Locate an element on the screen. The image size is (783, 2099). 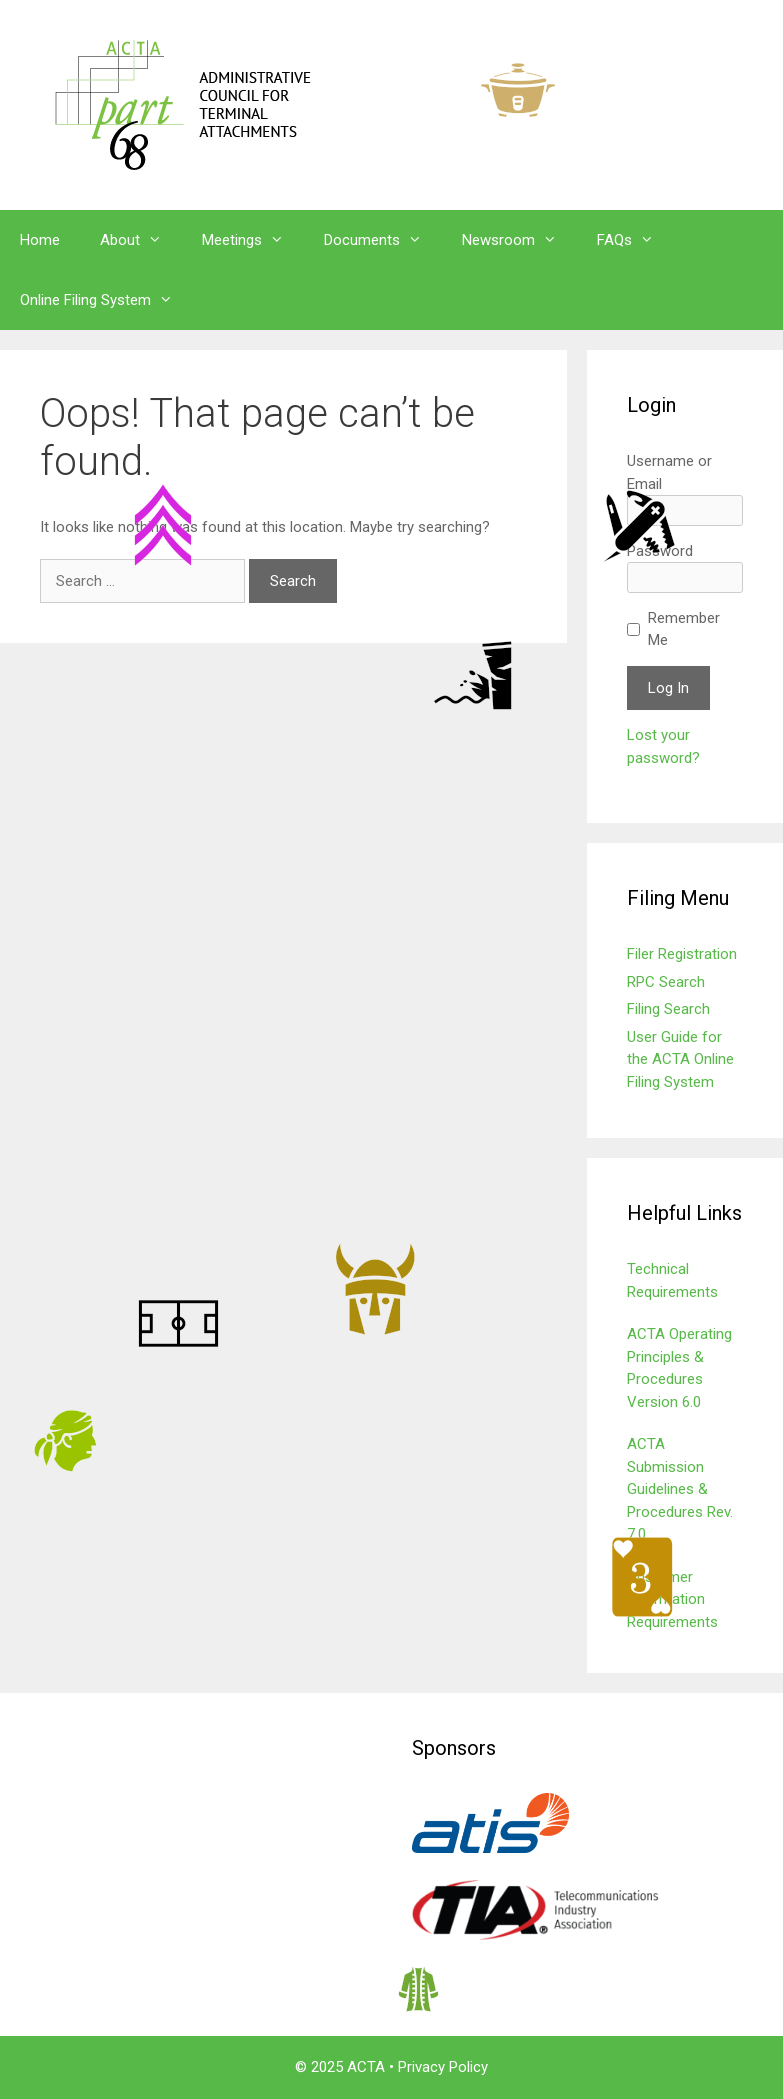
indicates sergeant rank or military status is located at coordinates (163, 525).